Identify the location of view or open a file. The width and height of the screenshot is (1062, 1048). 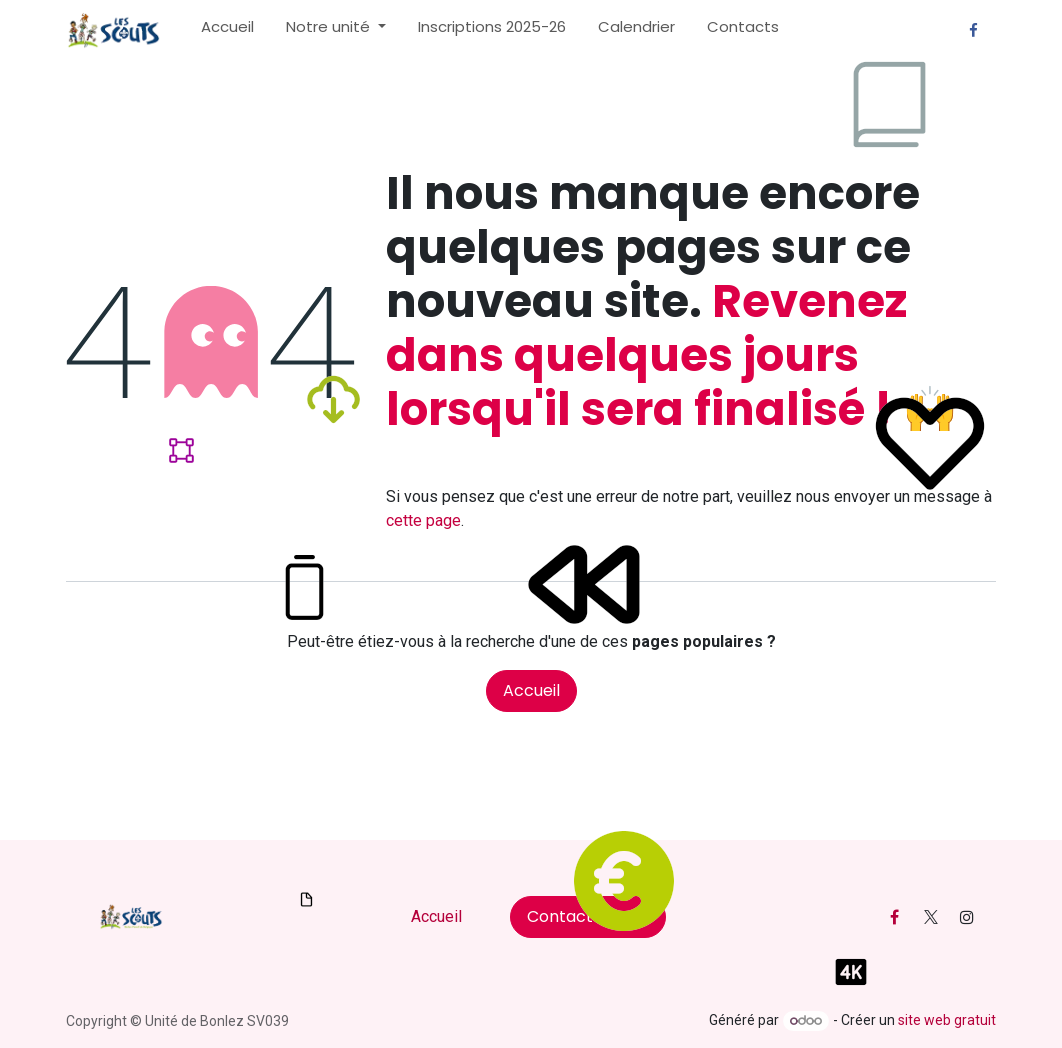
(306, 899).